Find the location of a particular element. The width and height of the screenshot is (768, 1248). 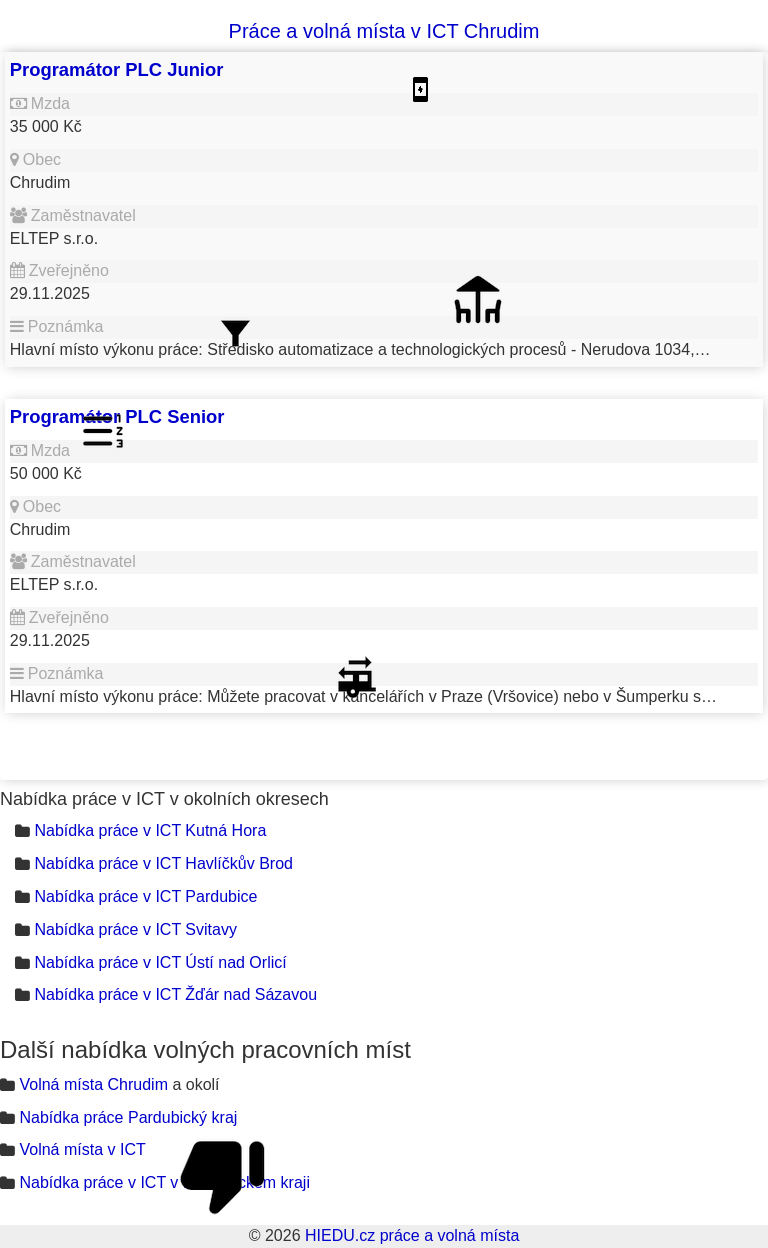

indicates RV hookup amenities available is located at coordinates (355, 677).